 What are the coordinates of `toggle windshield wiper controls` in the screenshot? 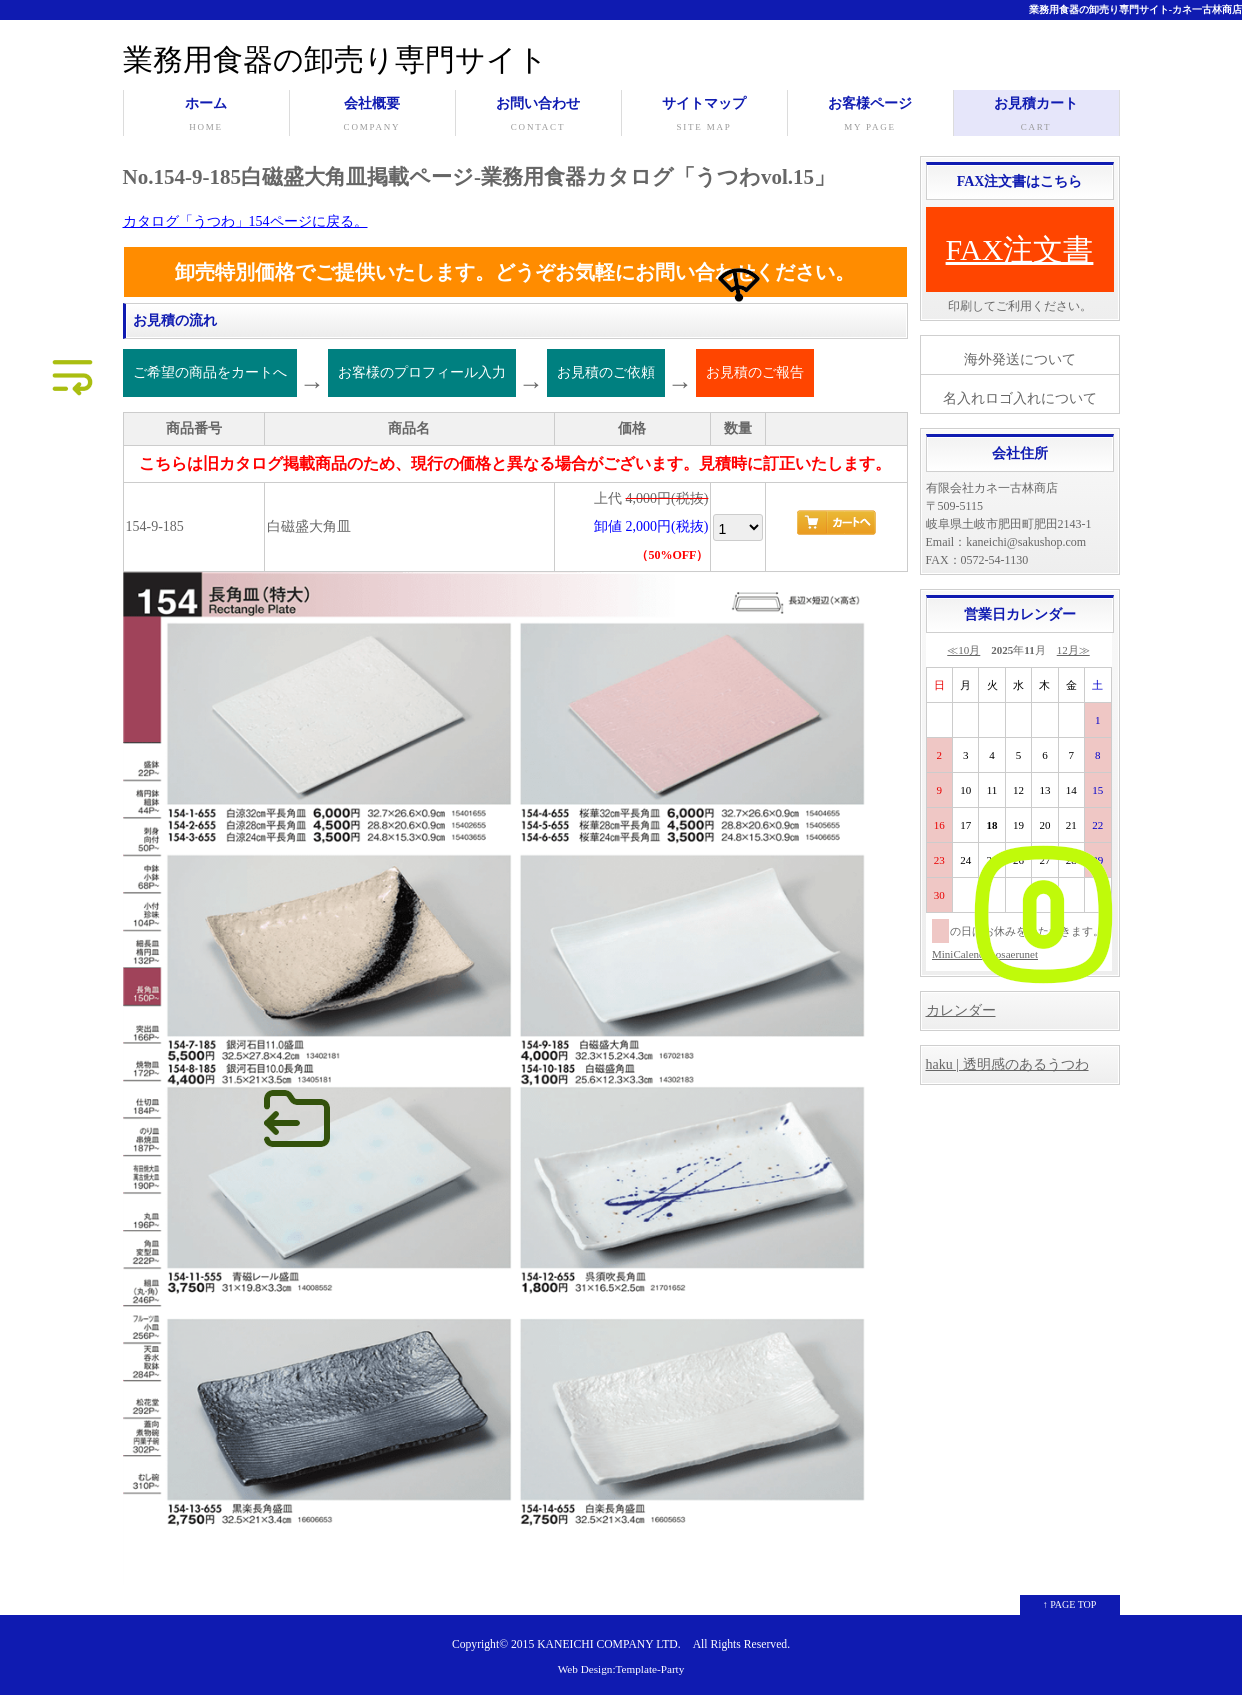 It's located at (739, 285).